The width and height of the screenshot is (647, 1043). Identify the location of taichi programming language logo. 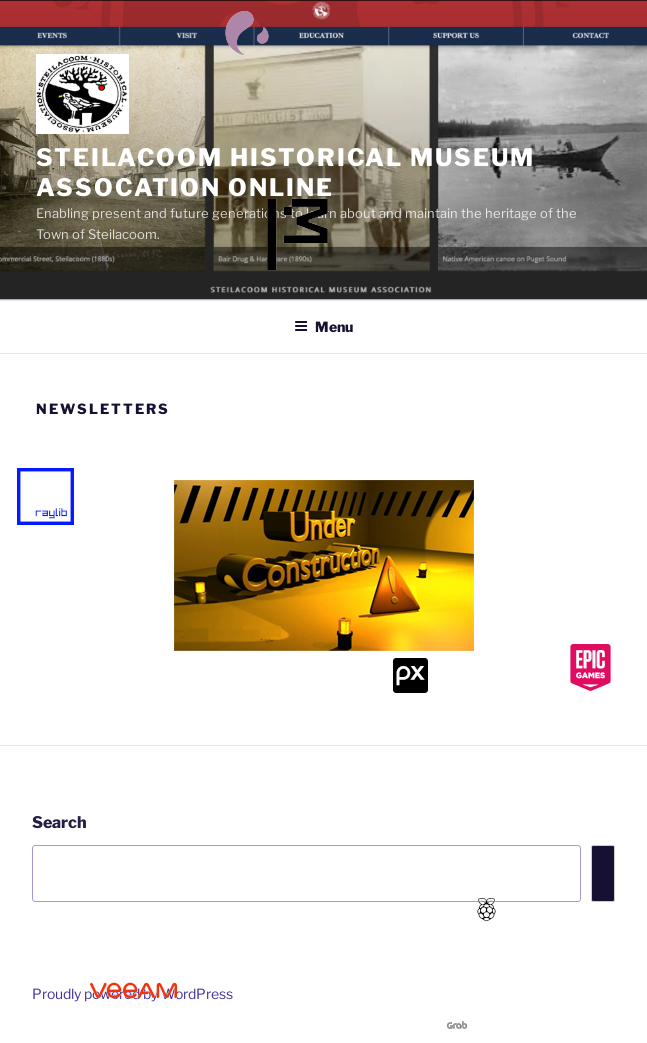
(247, 33).